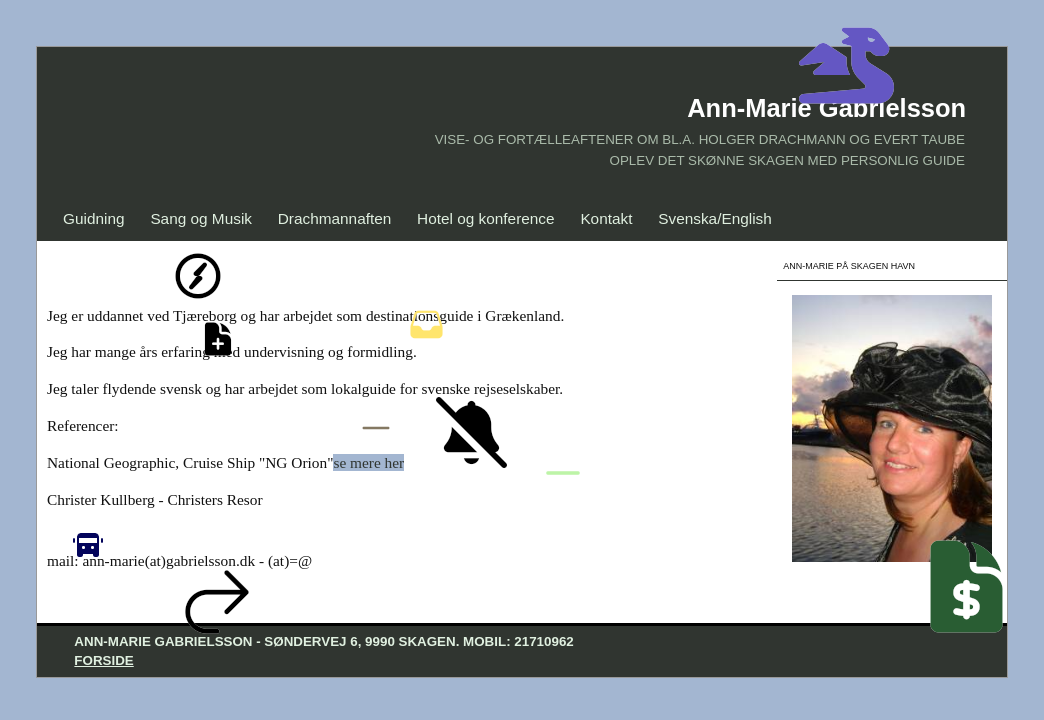 This screenshot has height=720, width=1044. What do you see at coordinates (966, 586) in the screenshot?
I see `view financial document or invoice` at bounding box center [966, 586].